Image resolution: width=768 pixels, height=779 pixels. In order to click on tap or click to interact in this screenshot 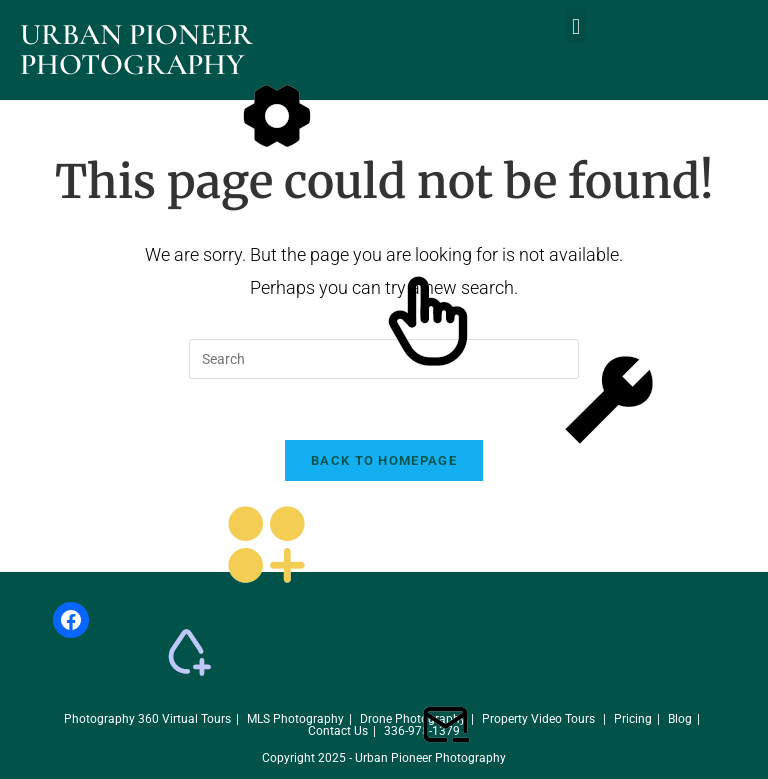, I will do `click(429, 319)`.